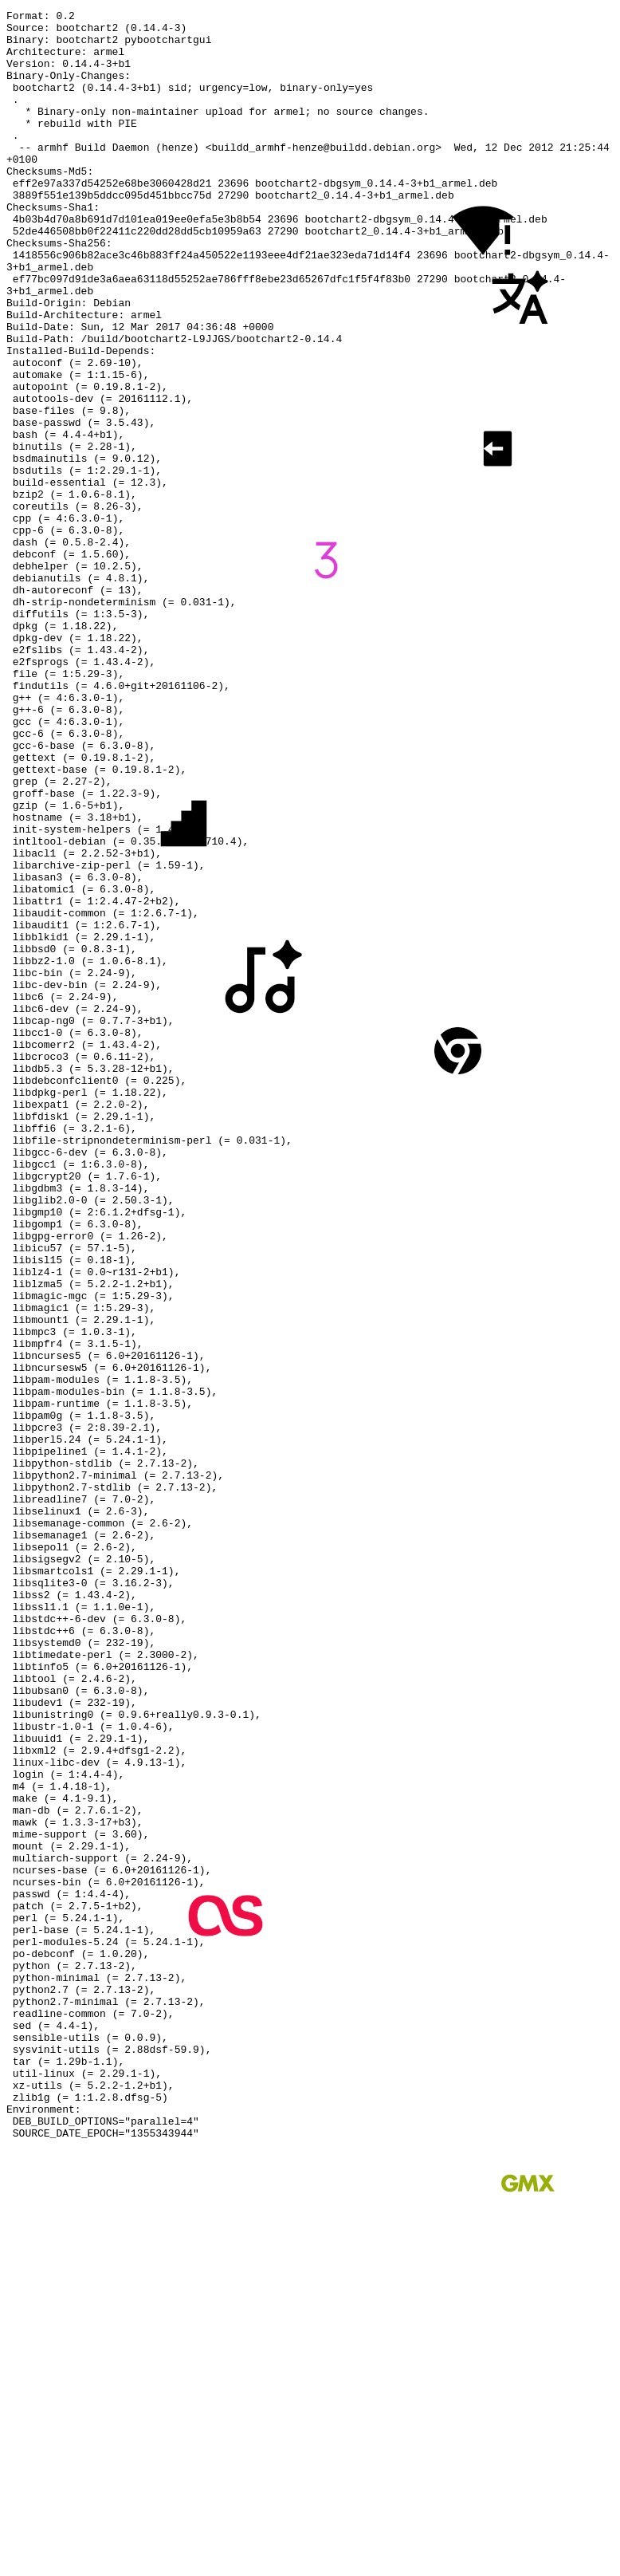 Image resolution: width=620 pixels, height=2576 pixels. Describe the element at coordinates (265, 980) in the screenshot. I see `access AI-powered music features` at that location.